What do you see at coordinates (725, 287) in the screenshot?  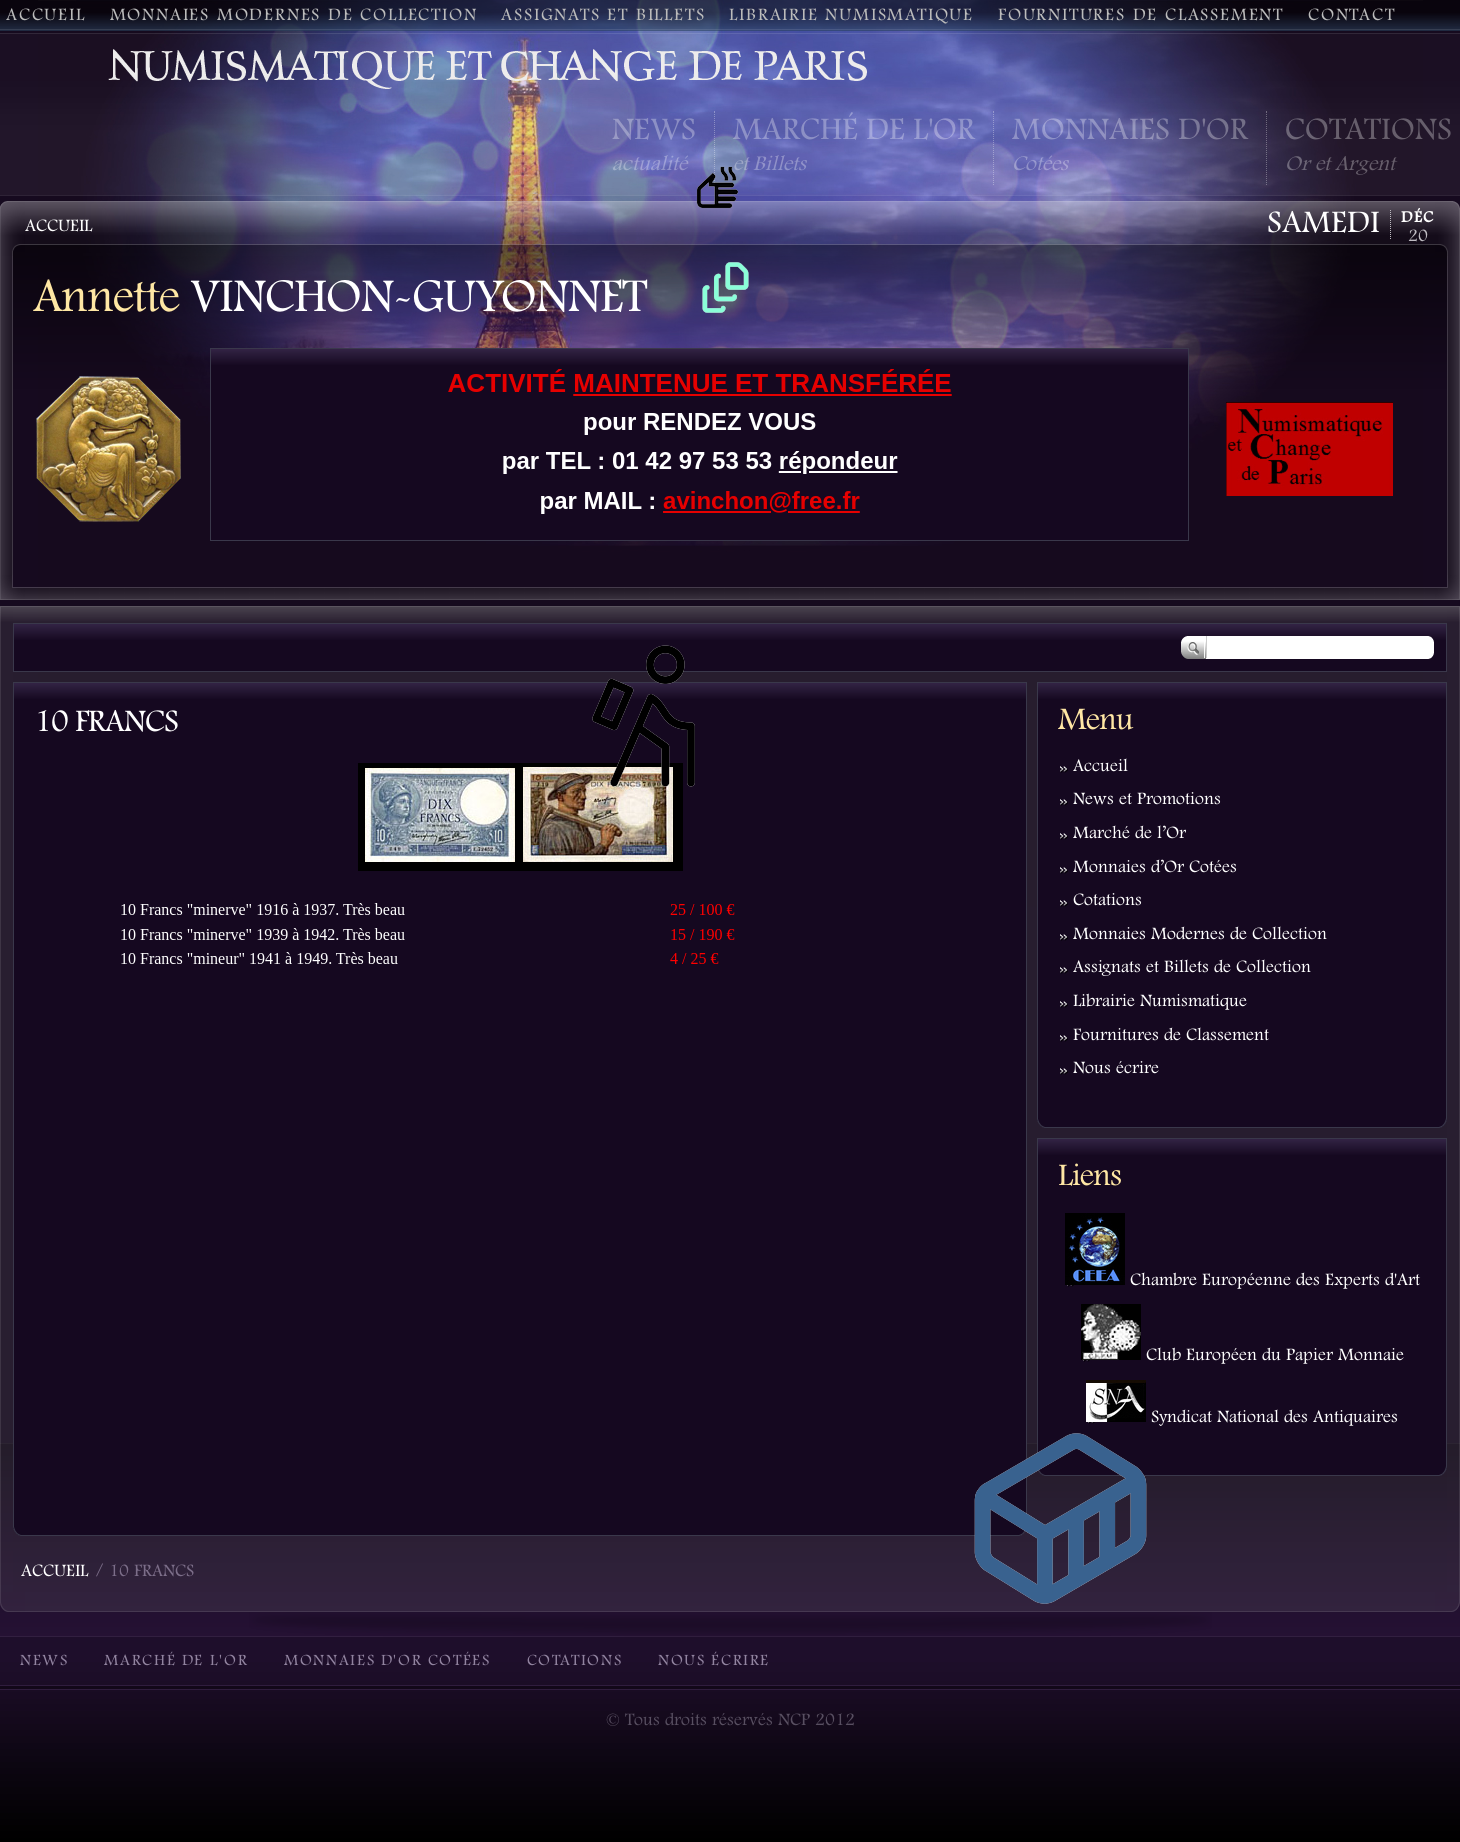 I see `view stacked or grouped files` at bounding box center [725, 287].